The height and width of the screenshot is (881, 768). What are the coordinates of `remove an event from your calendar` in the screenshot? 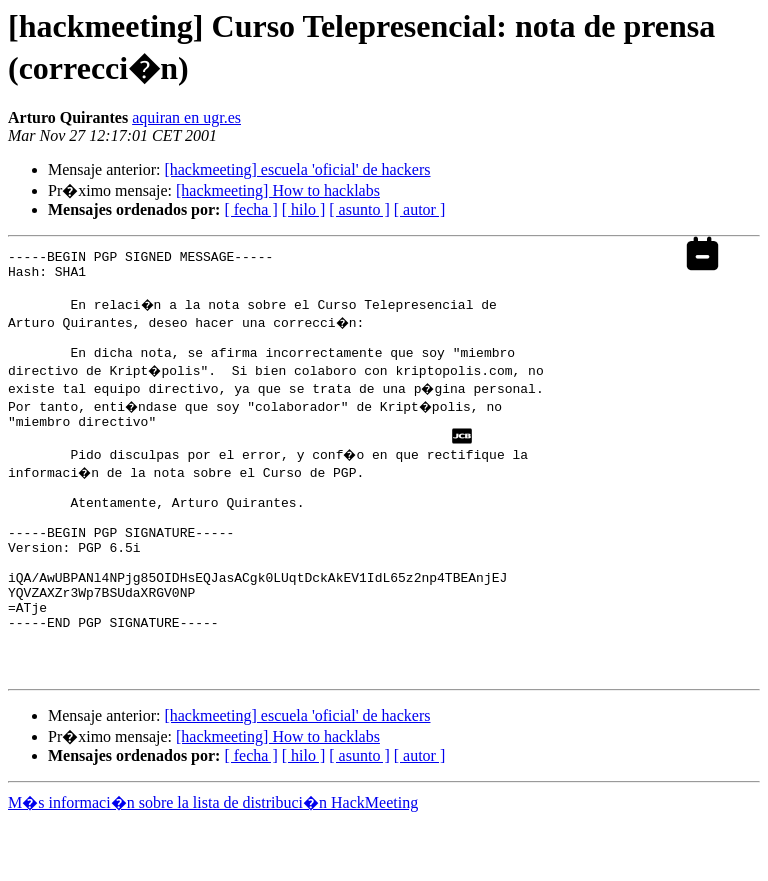 It's located at (702, 254).